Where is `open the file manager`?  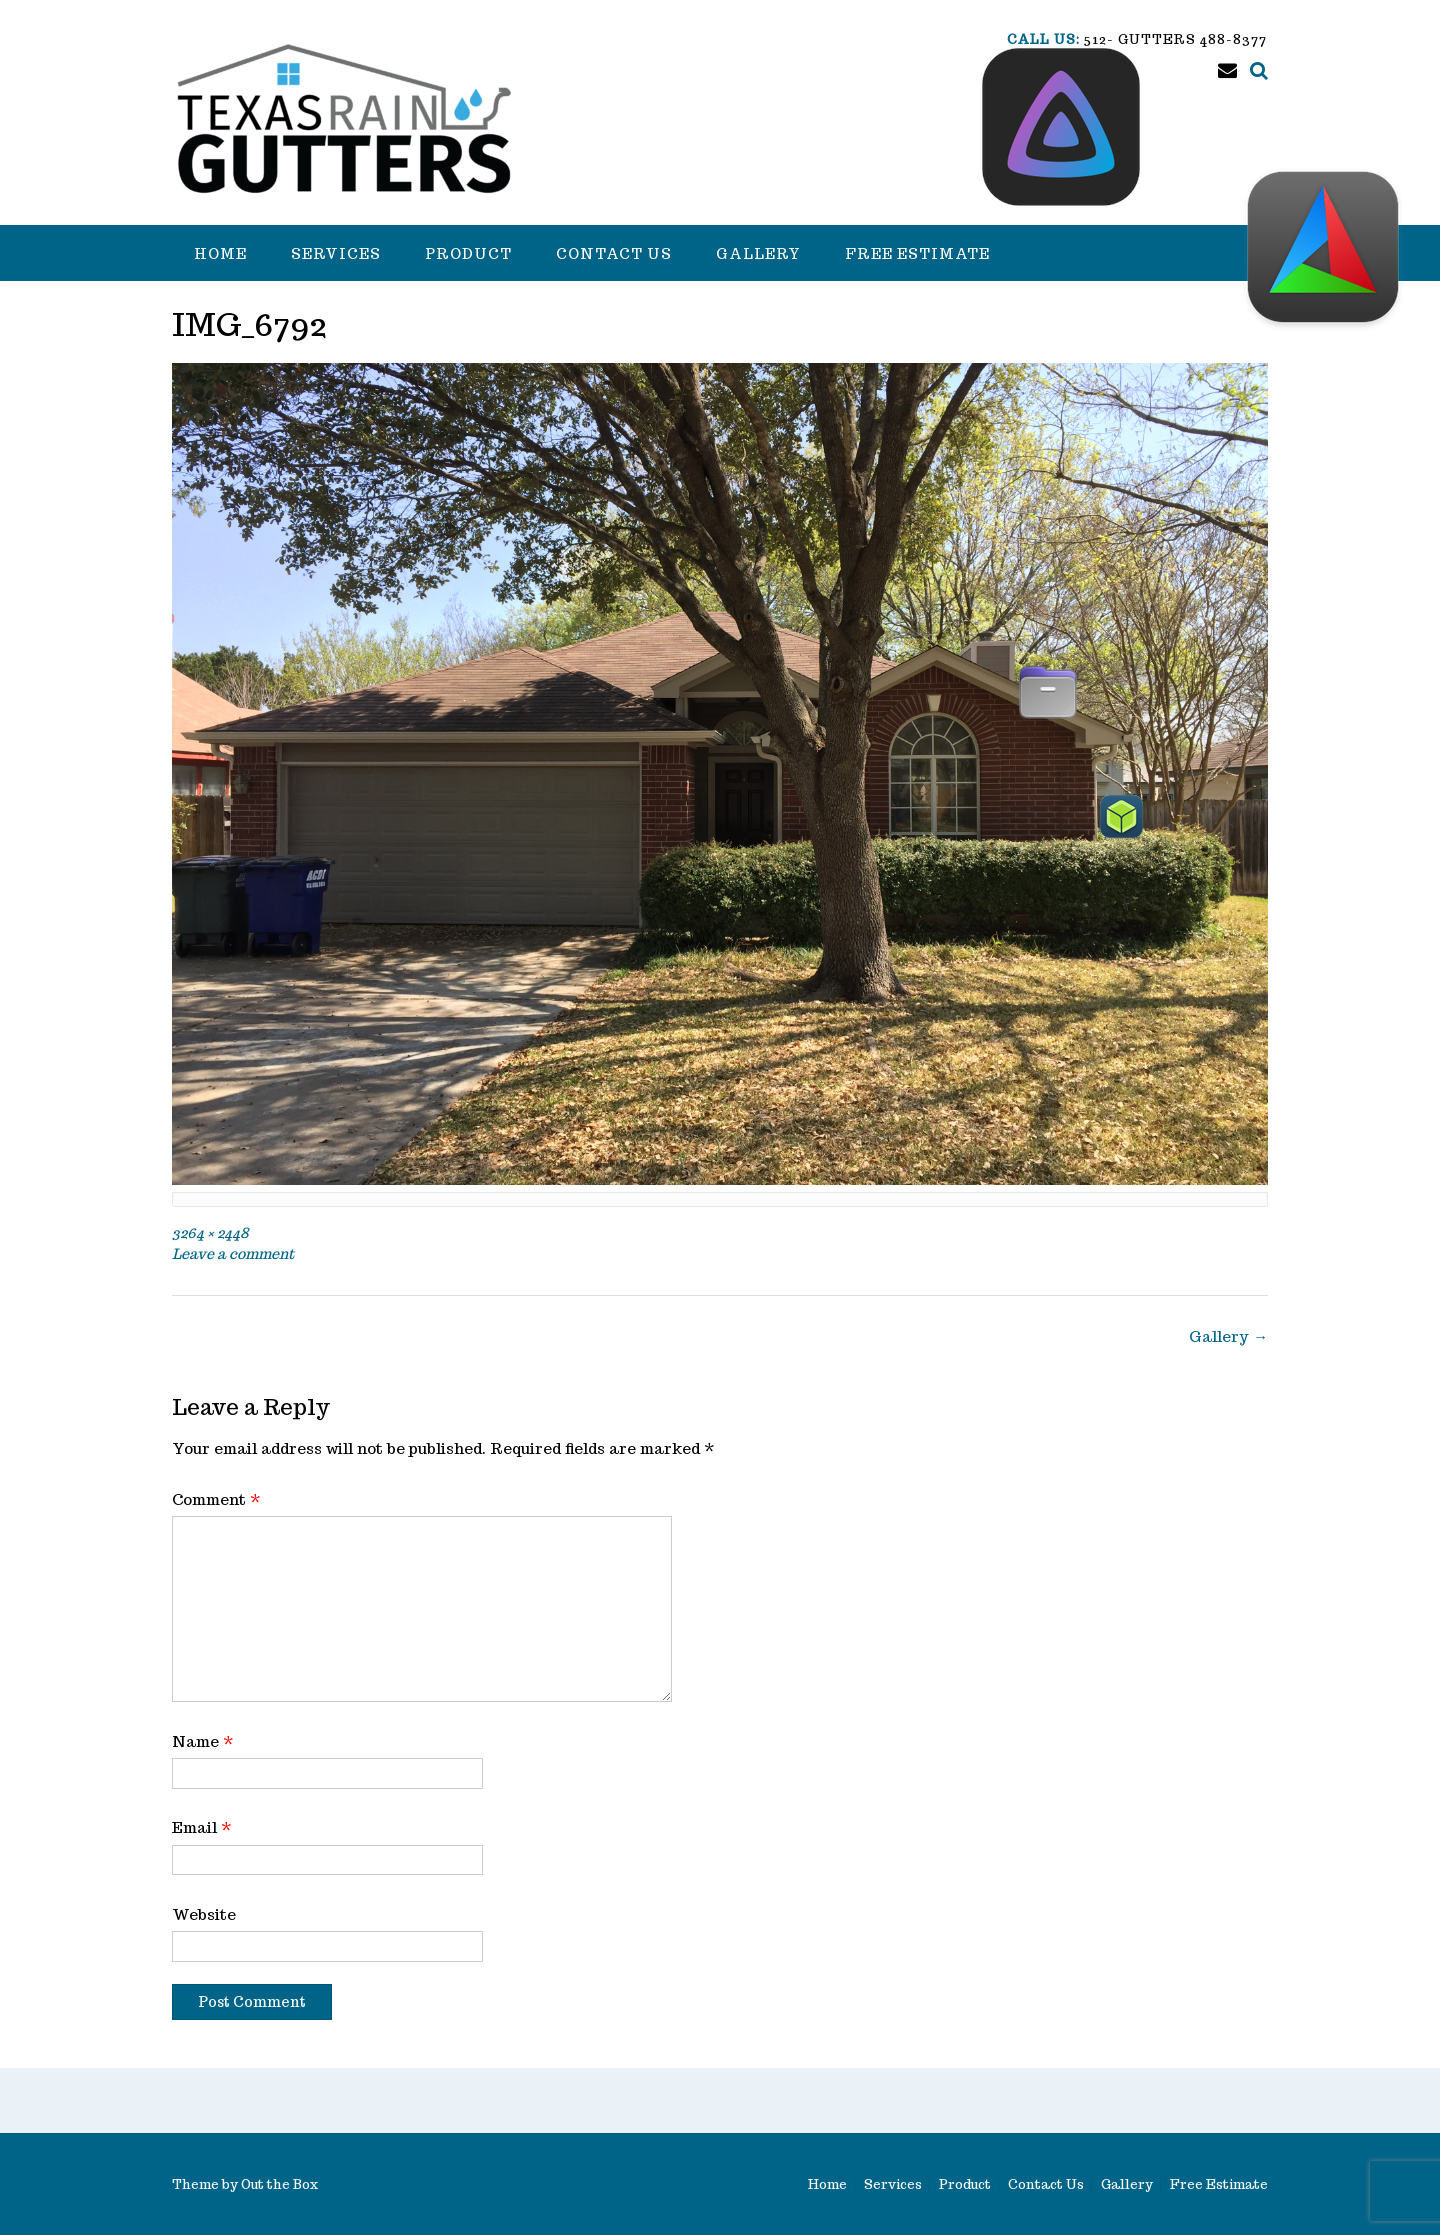
open the file manager is located at coordinates (1048, 692).